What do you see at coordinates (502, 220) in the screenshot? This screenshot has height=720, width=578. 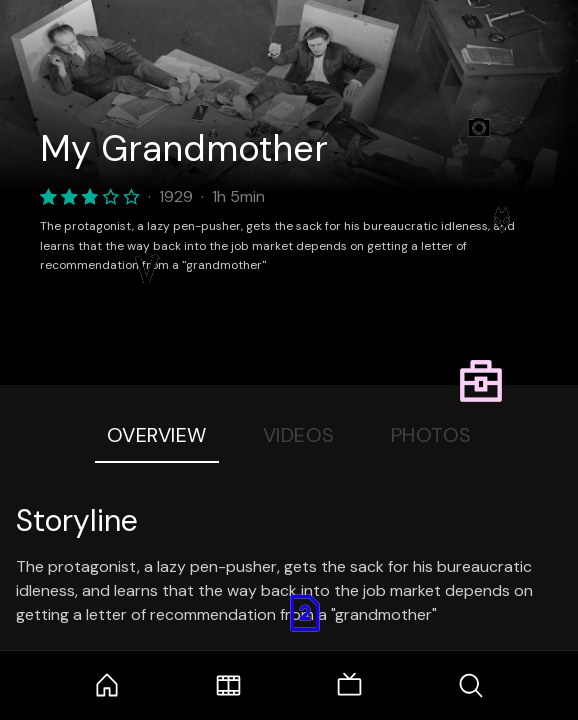 I see `open foobar2000 audio player` at bounding box center [502, 220].